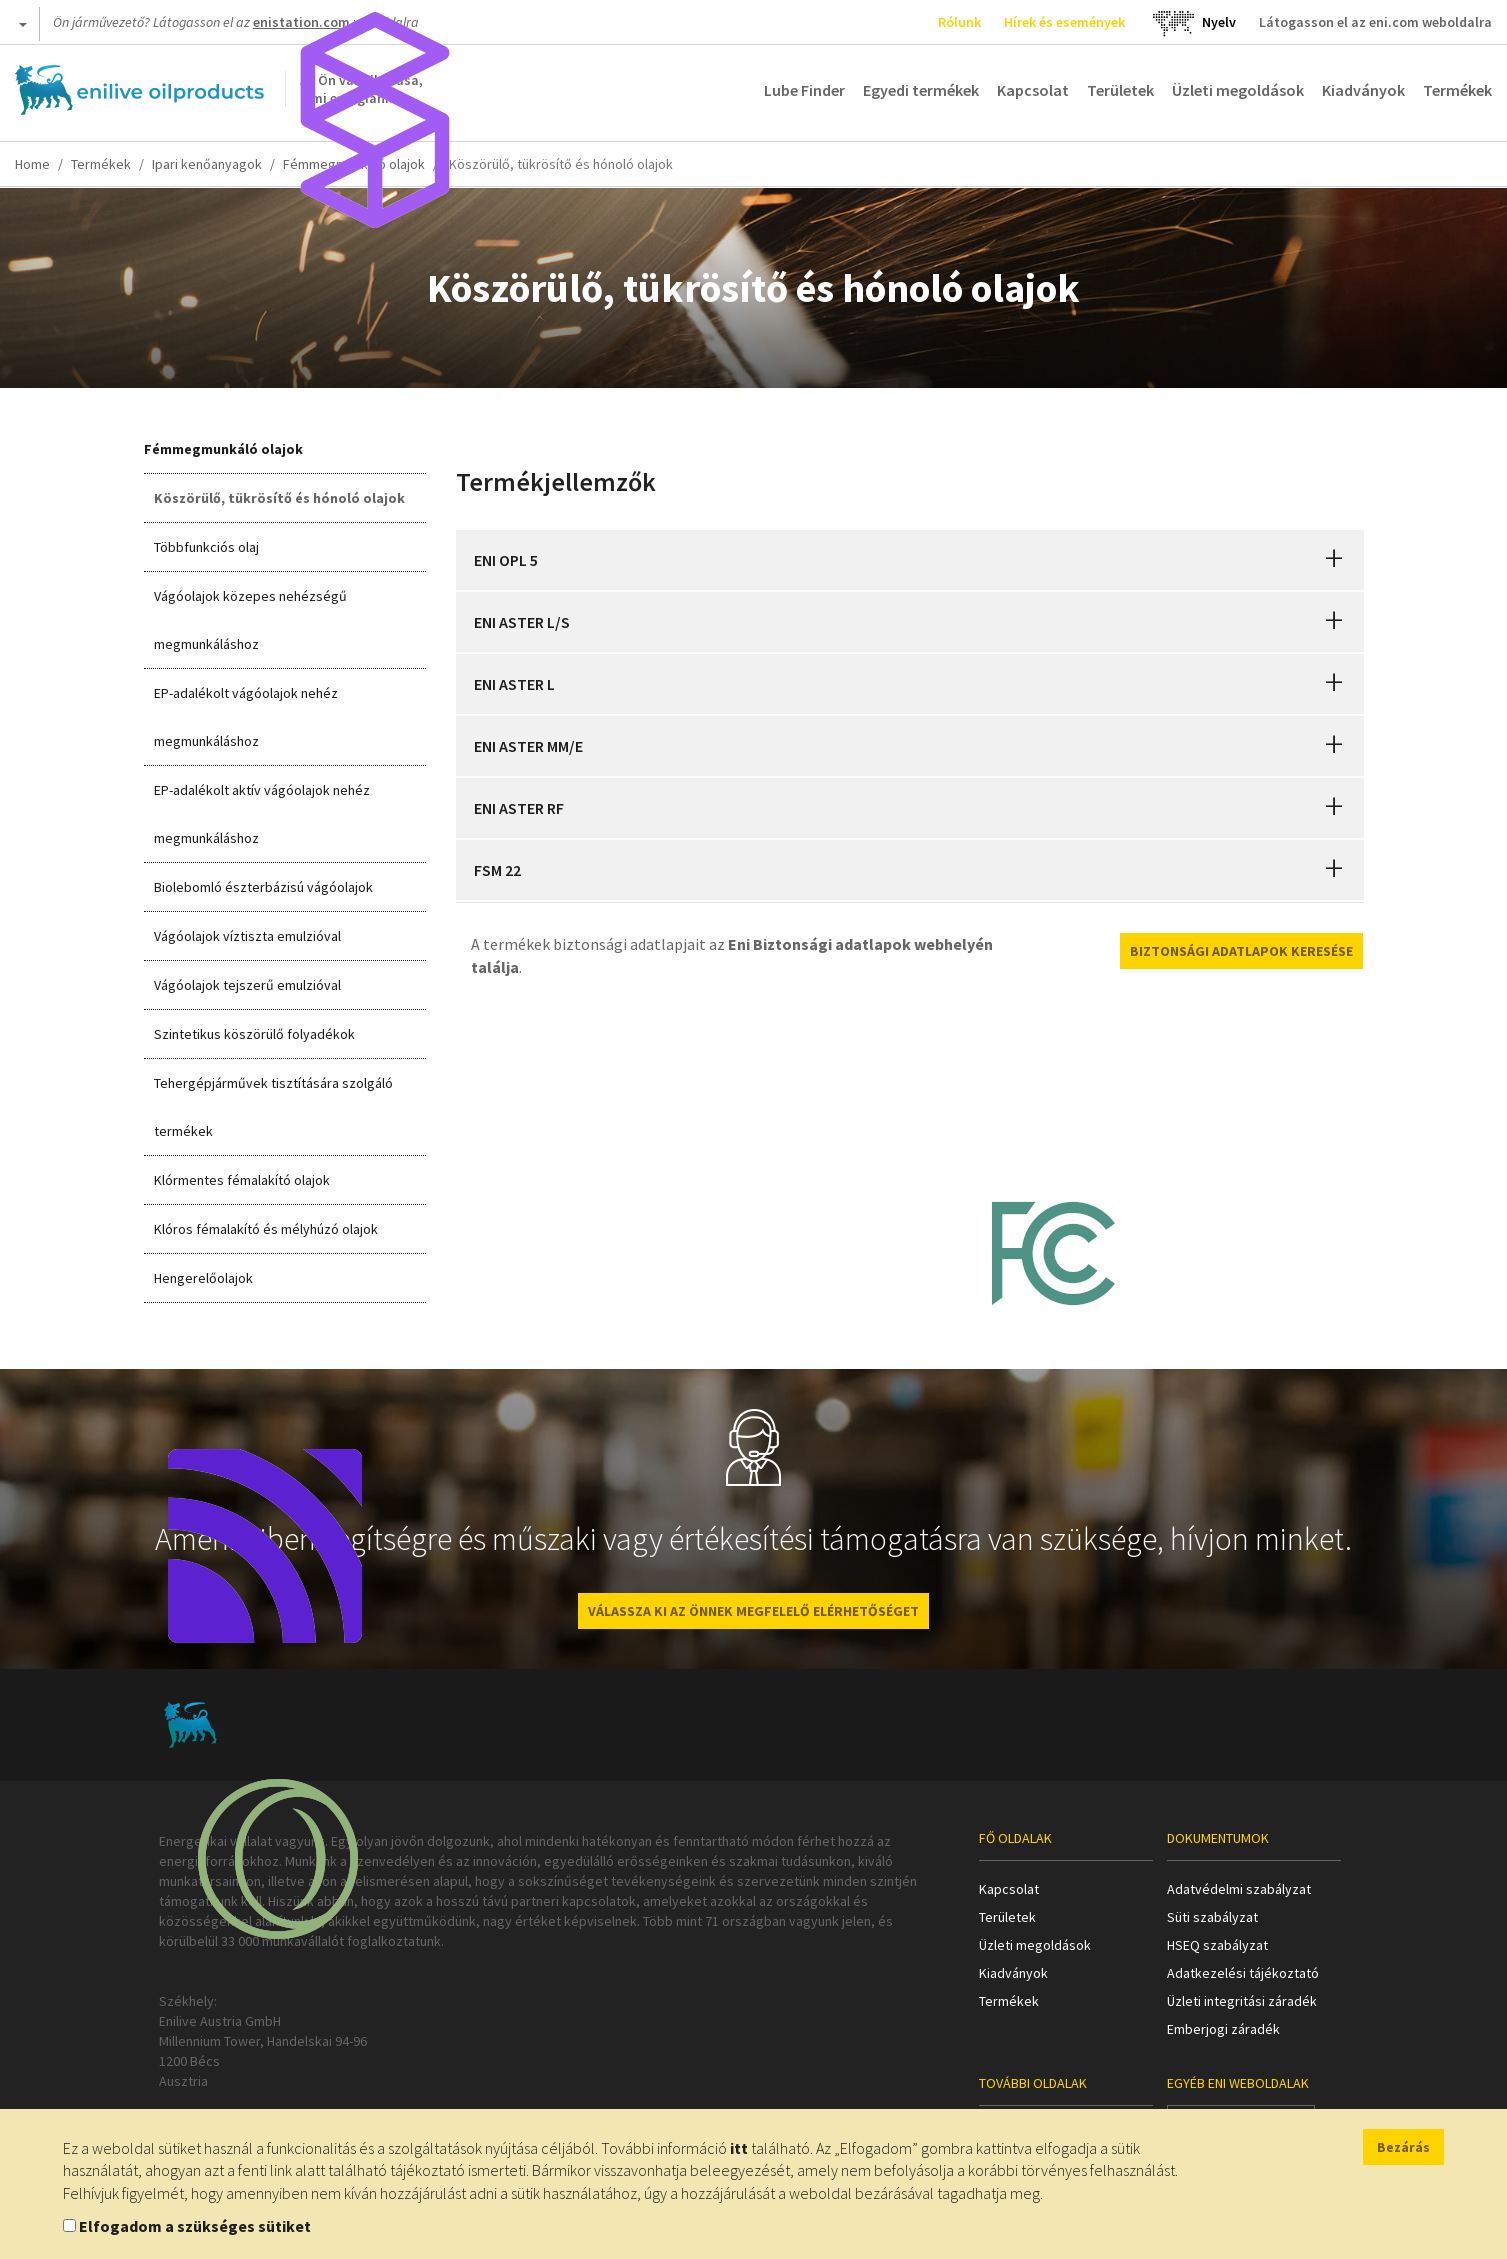 This screenshot has width=1507, height=2259. I want to click on federal communications commission logo, so click(1053, 1253).